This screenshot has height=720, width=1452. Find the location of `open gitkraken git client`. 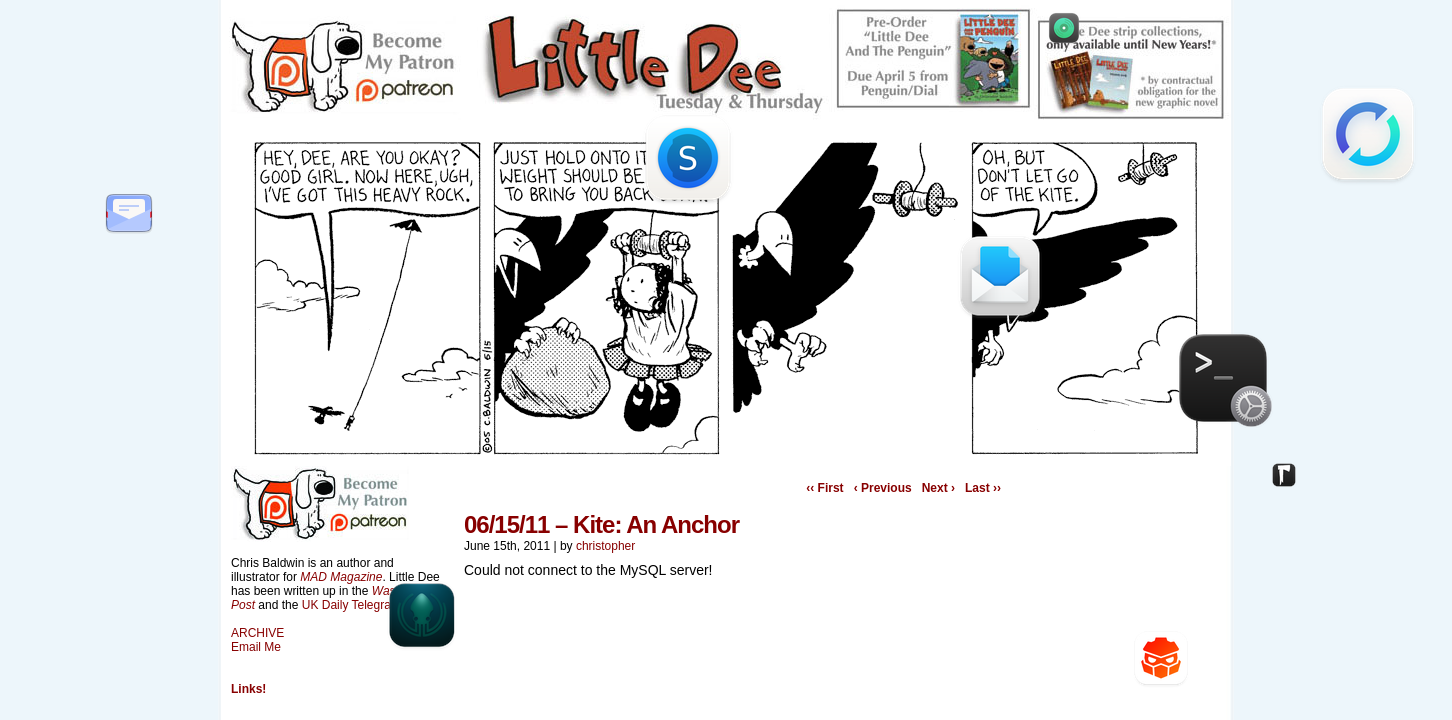

open gitkraken git client is located at coordinates (422, 615).